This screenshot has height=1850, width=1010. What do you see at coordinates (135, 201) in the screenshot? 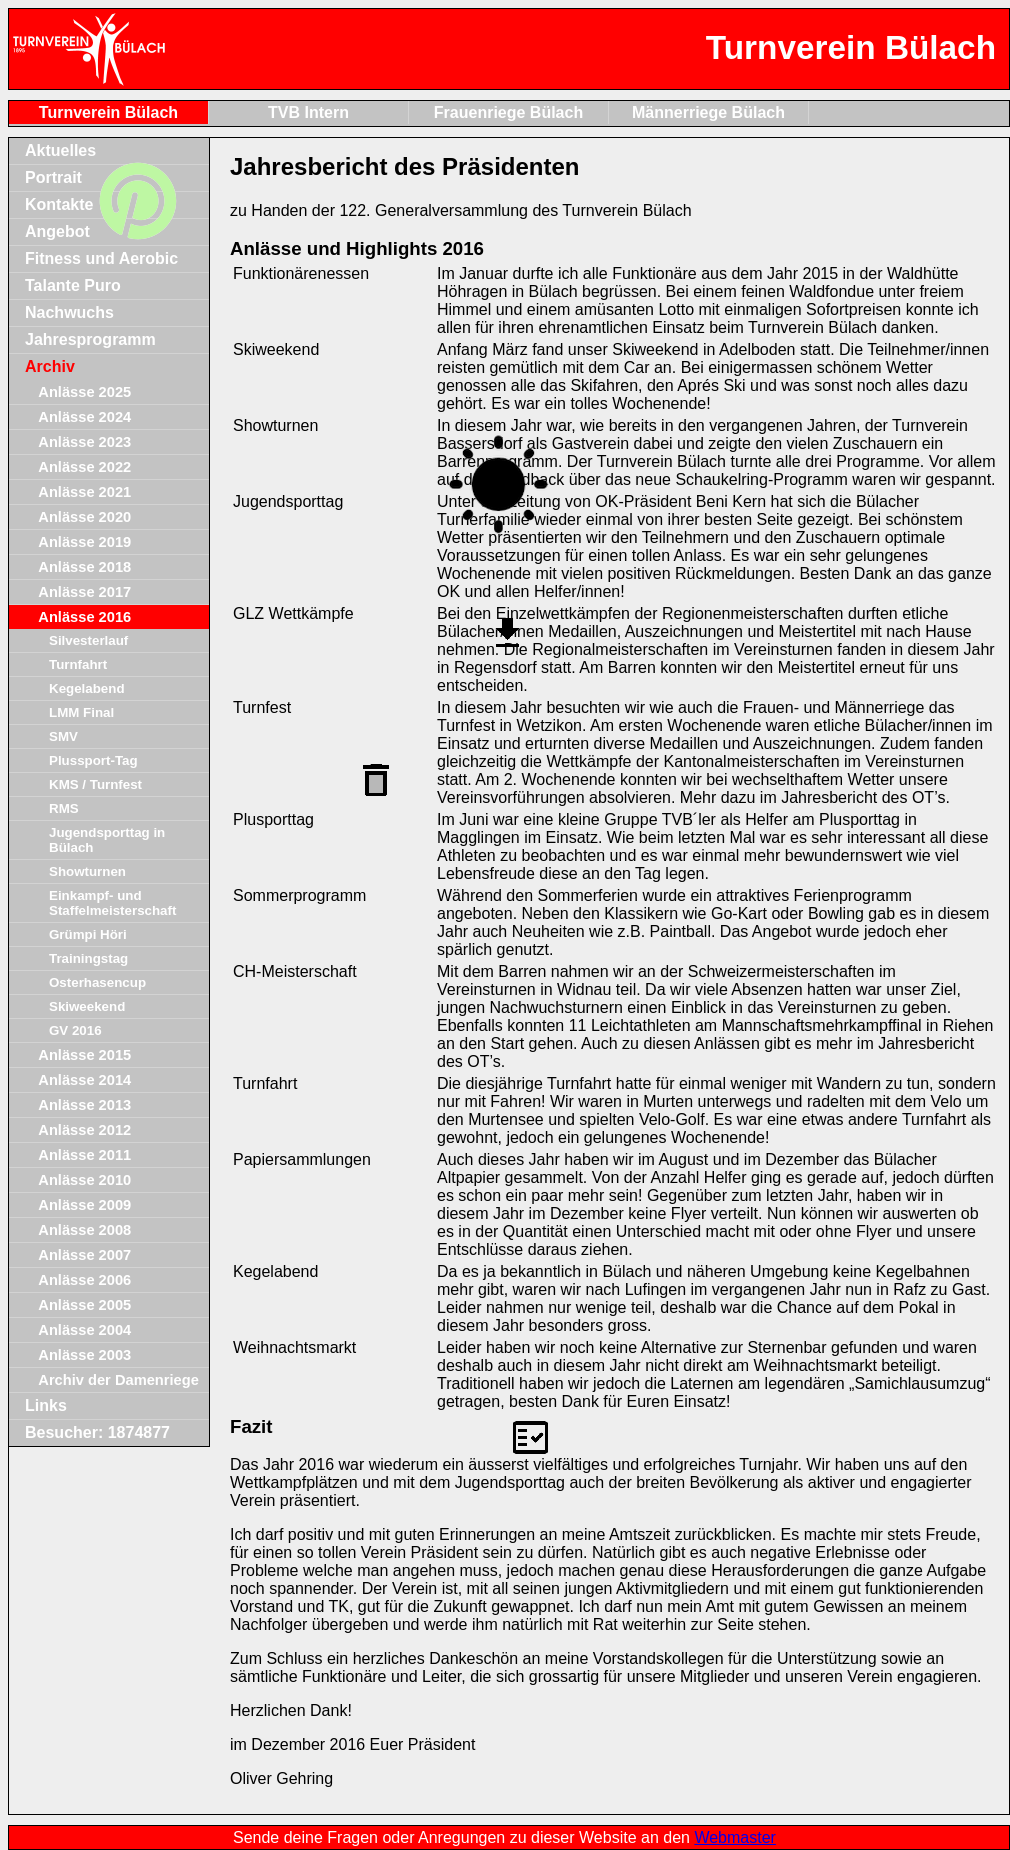
I see `open Pinterest app` at bounding box center [135, 201].